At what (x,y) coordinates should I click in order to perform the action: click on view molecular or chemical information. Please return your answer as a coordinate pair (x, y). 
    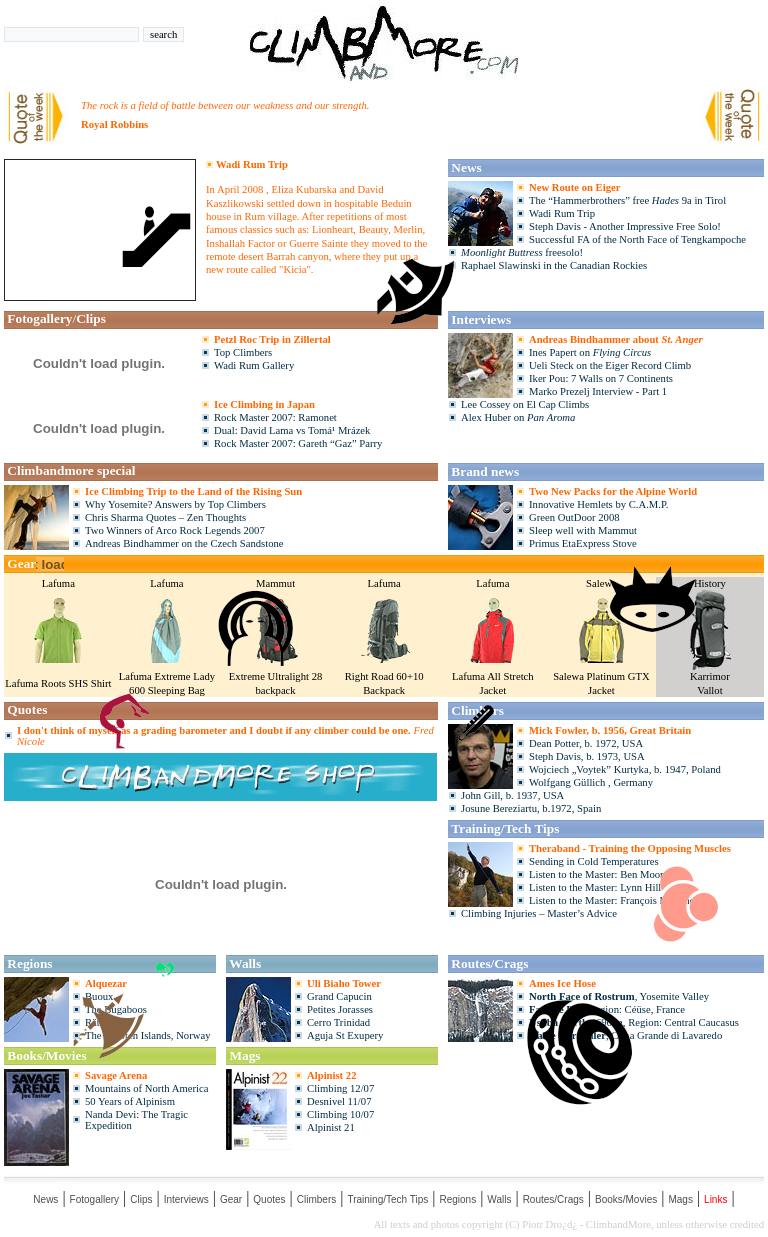
    Looking at the image, I should click on (686, 904).